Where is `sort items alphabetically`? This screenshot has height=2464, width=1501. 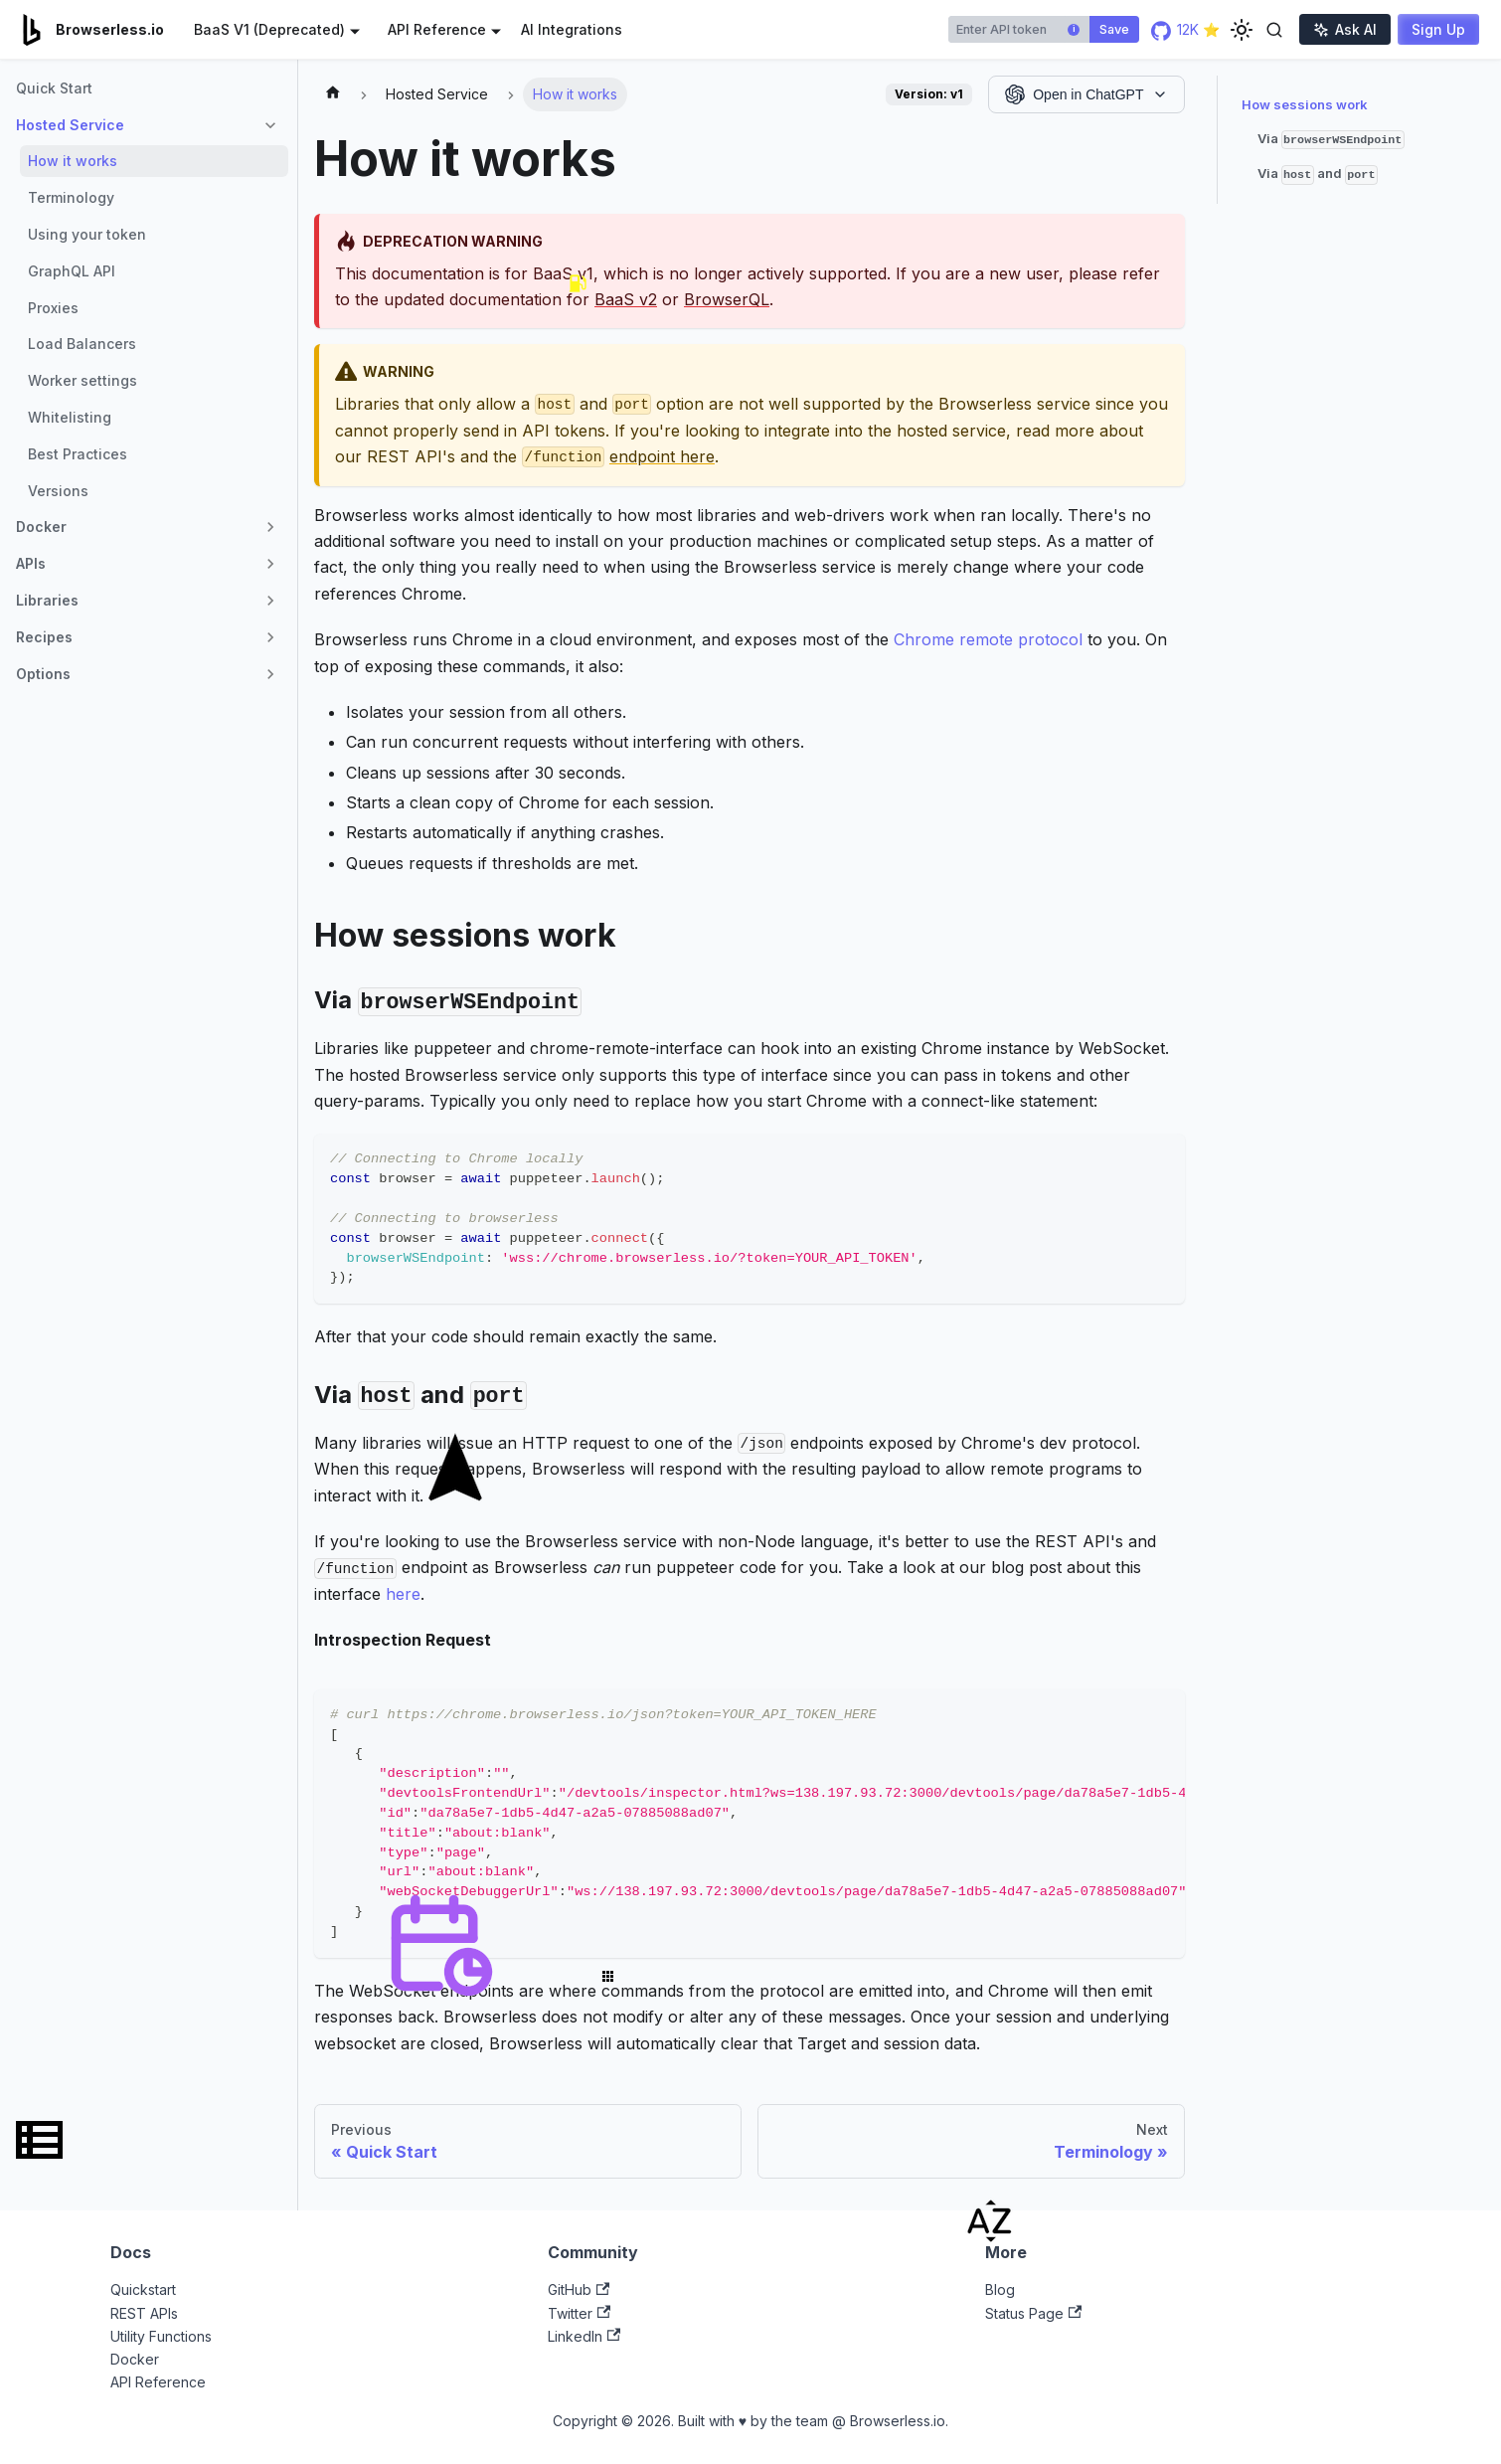 sort items alphabetically is located at coordinates (989, 2220).